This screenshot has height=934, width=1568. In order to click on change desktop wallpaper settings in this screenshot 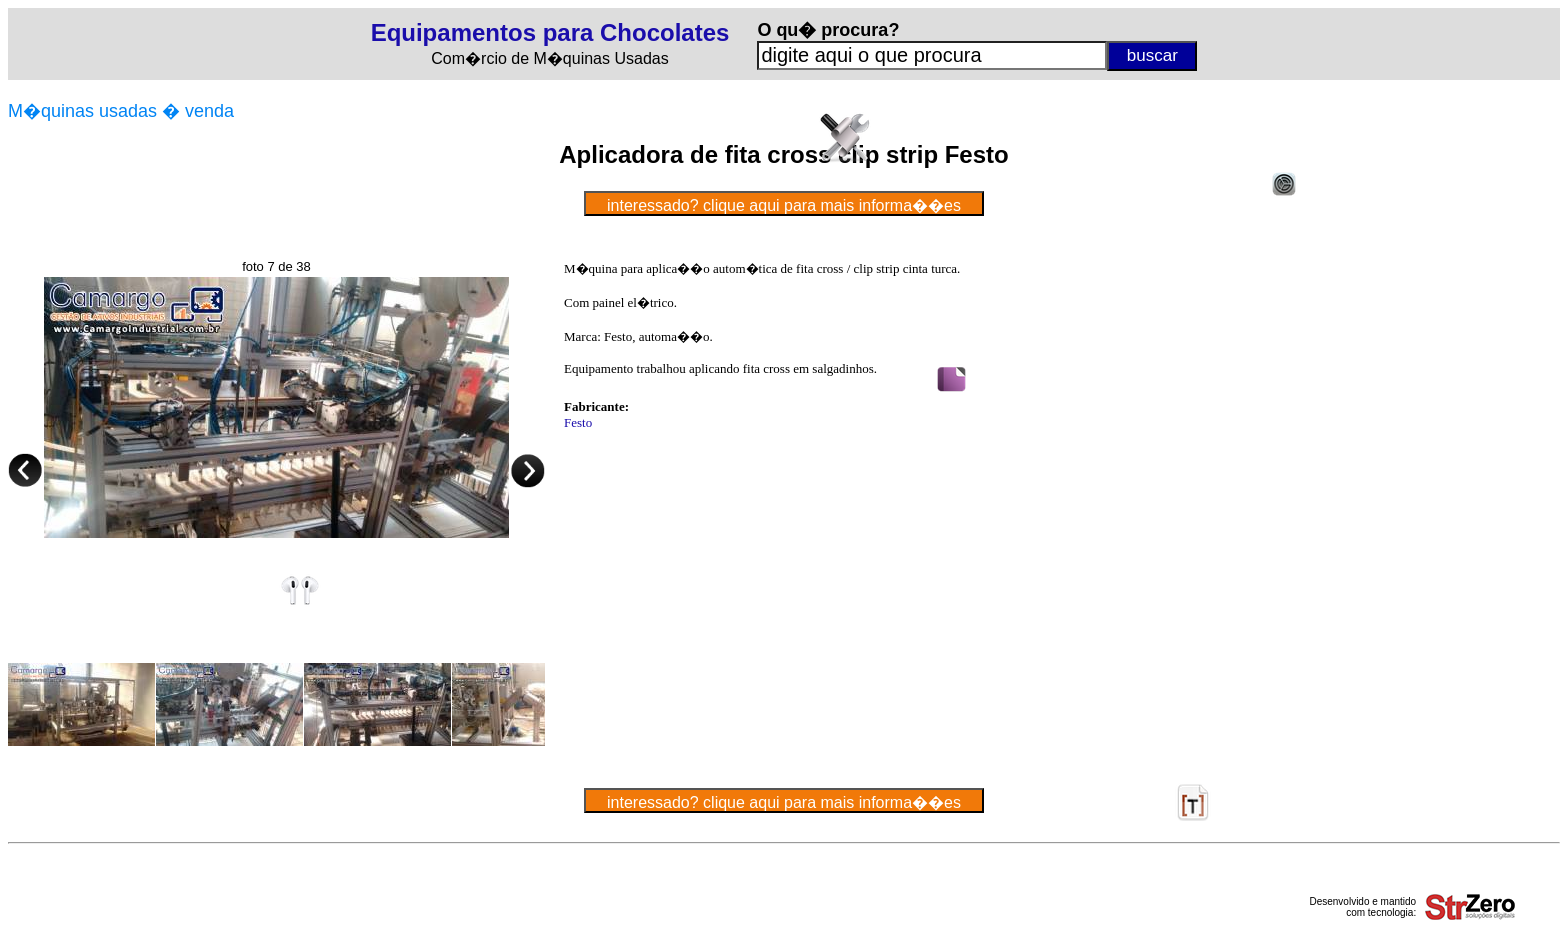, I will do `click(951, 378)`.